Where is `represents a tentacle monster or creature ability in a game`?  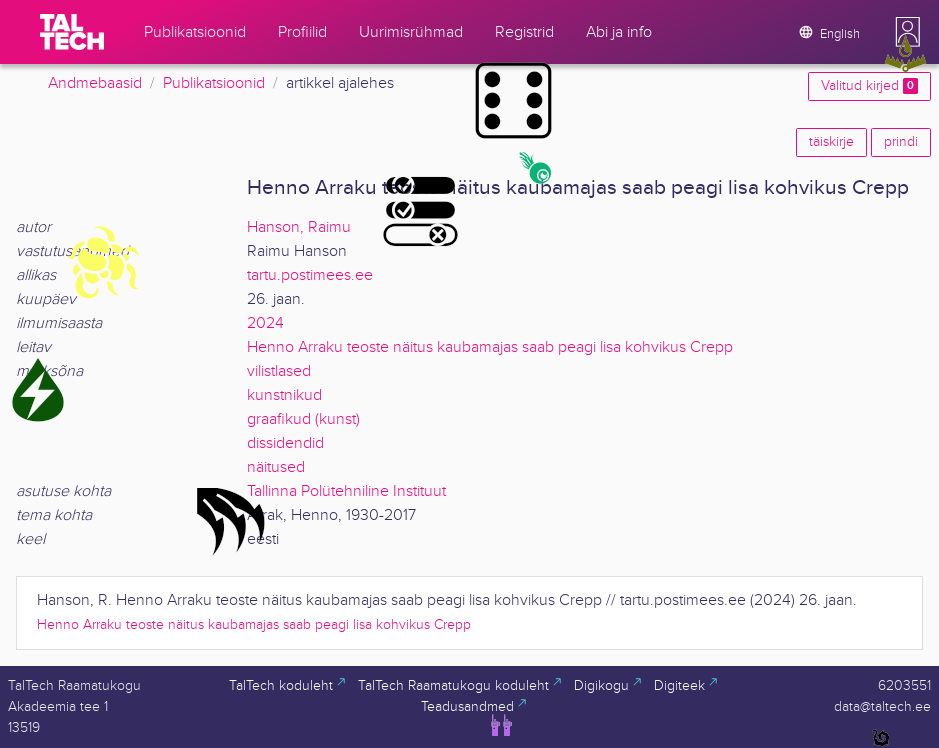
represents a tentacle monster or creature ability in a game is located at coordinates (881, 738).